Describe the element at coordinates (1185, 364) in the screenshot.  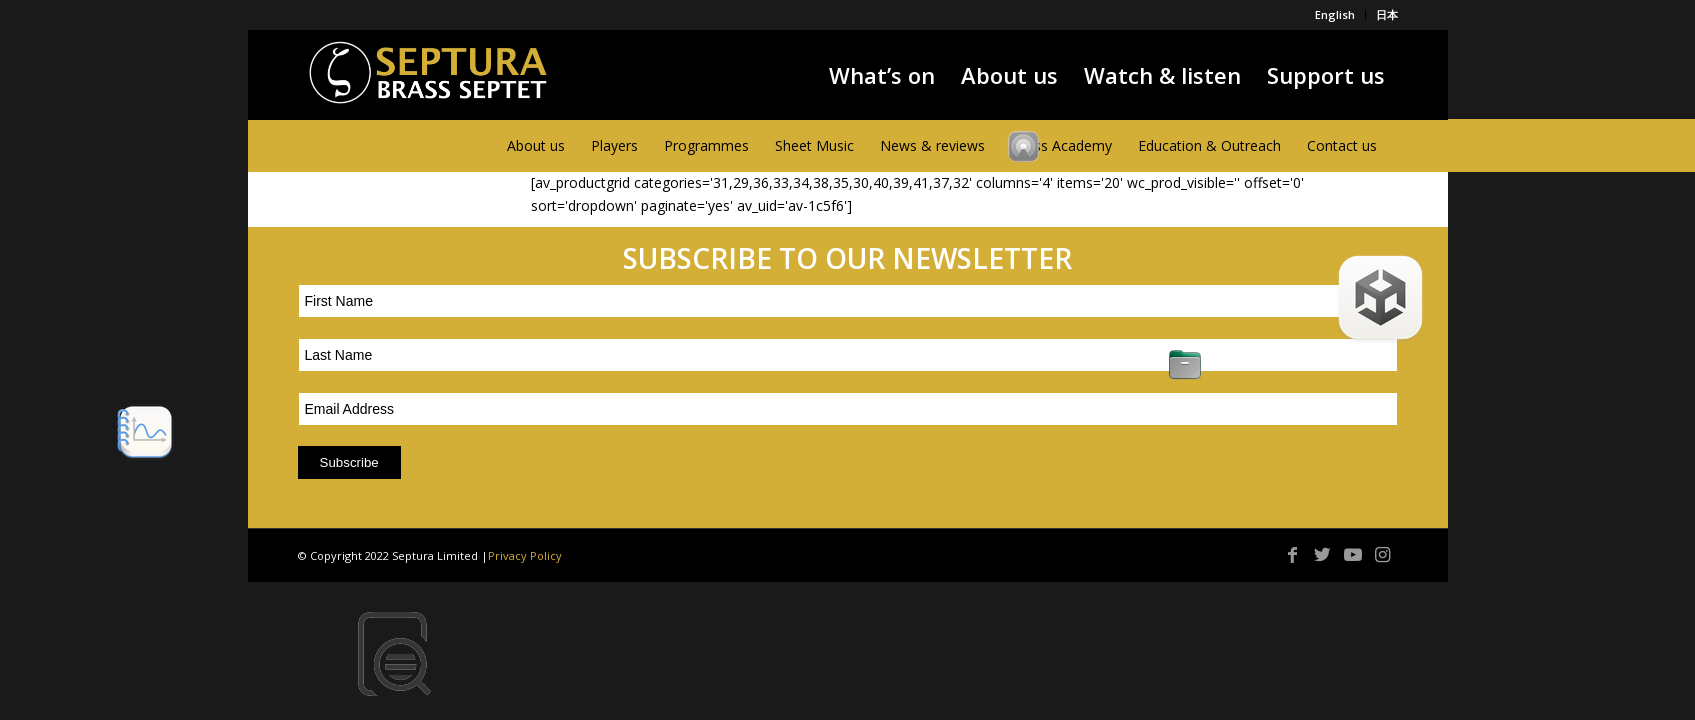
I see `open the file manager application` at that location.